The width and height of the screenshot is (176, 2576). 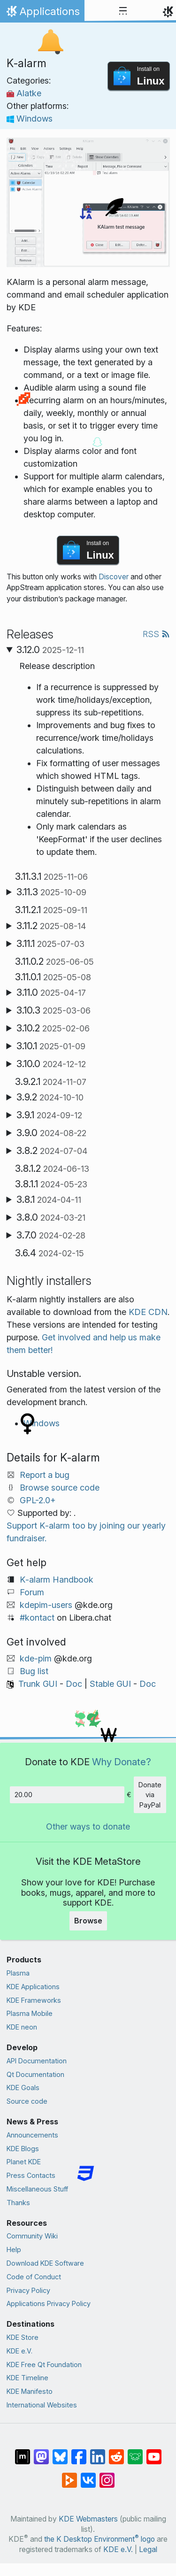 I want to click on mintbit brand logo, so click(x=23, y=399).